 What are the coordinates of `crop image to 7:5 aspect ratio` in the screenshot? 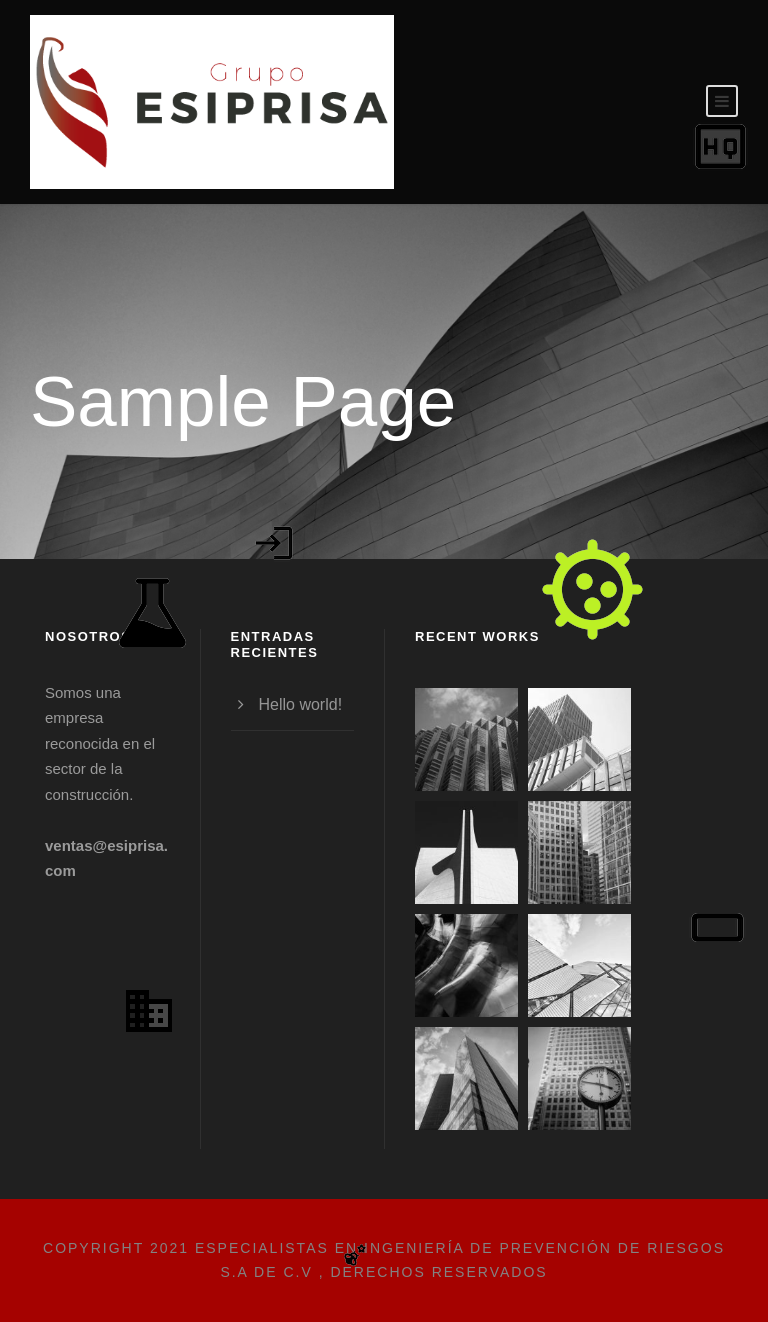 It's located at (717, 927).